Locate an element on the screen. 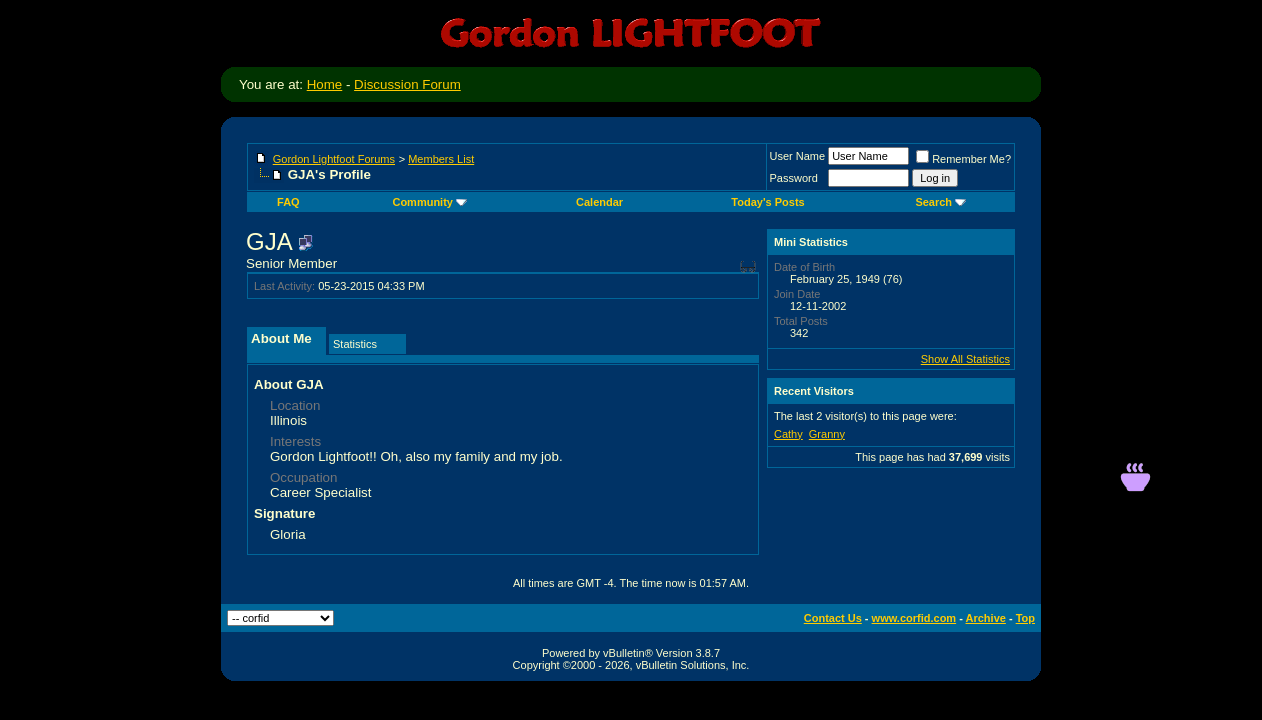  toggle sunglasses or eyewear filter is located at coordinates (748, 267).